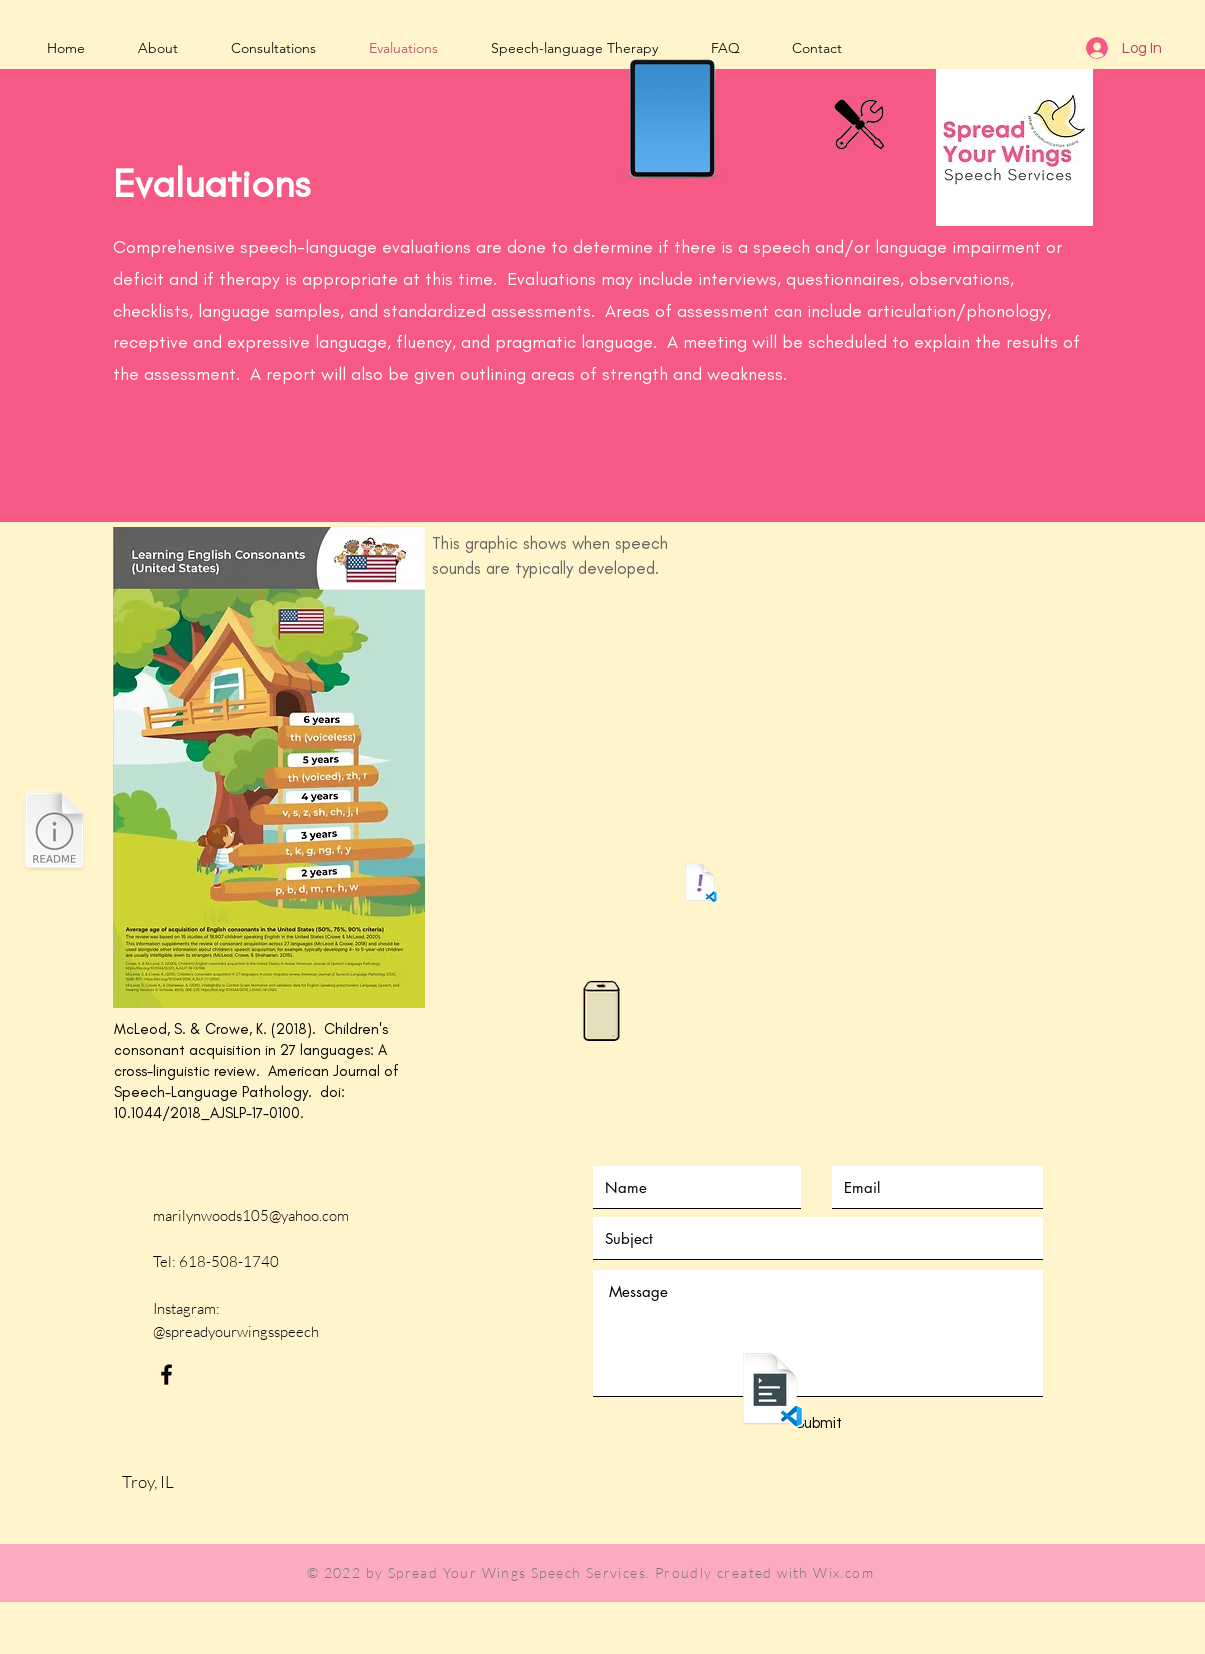 The image size is (1205, 1654). What do you see at coordinates (601, 1010) in the screenshot?
I see `access airport extreme router settings` at bounding box center [601, 1010].